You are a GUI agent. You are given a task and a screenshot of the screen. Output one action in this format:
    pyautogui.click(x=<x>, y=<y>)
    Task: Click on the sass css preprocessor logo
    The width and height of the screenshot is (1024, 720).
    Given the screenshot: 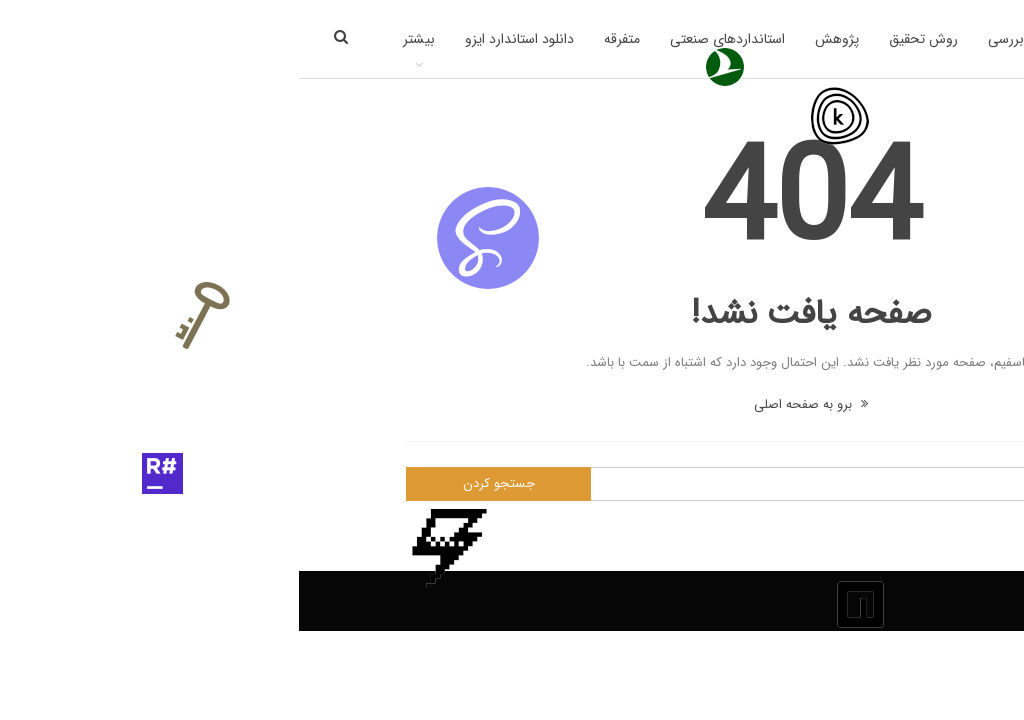 What is the action you would take?
    pyautogui.click(x=488, y=238)
    